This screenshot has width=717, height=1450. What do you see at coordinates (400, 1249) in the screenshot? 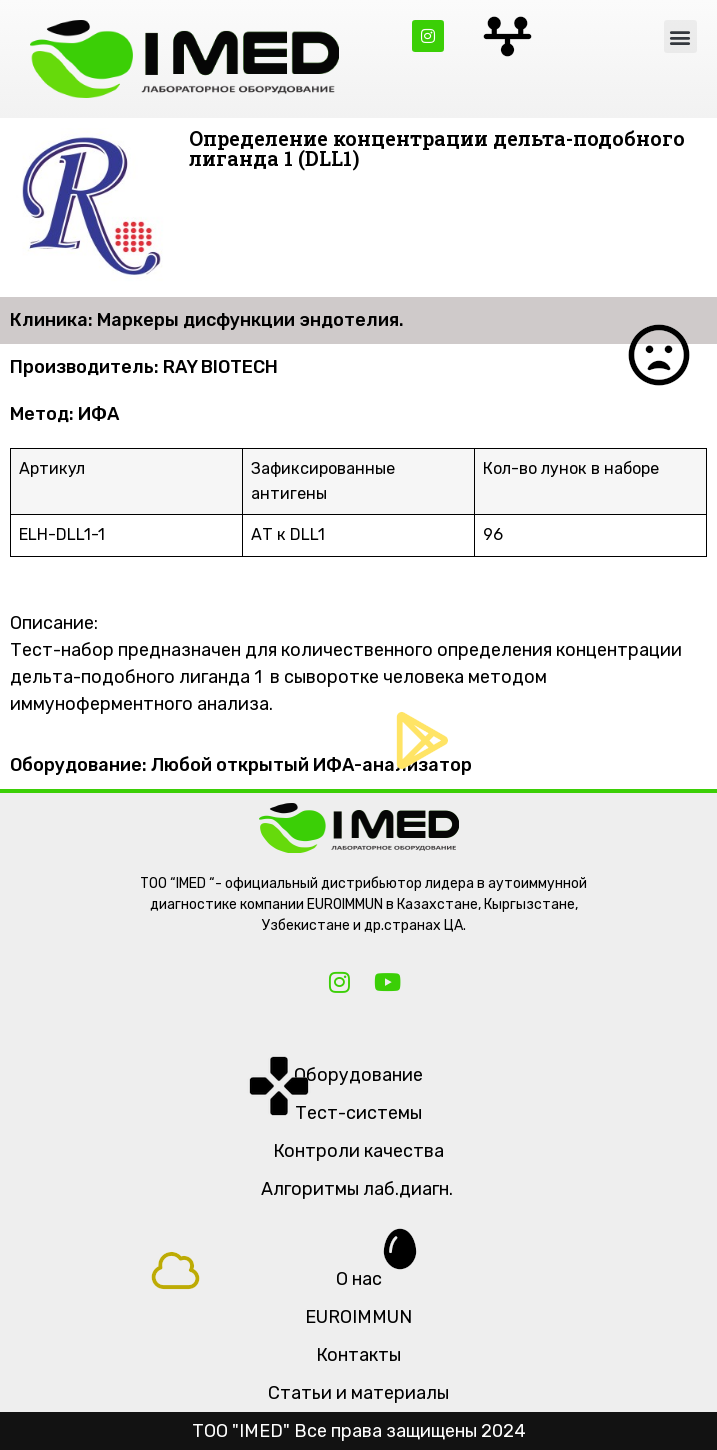
I see `indicates food or breakfast-related content` at bounding box center [400, 1249].